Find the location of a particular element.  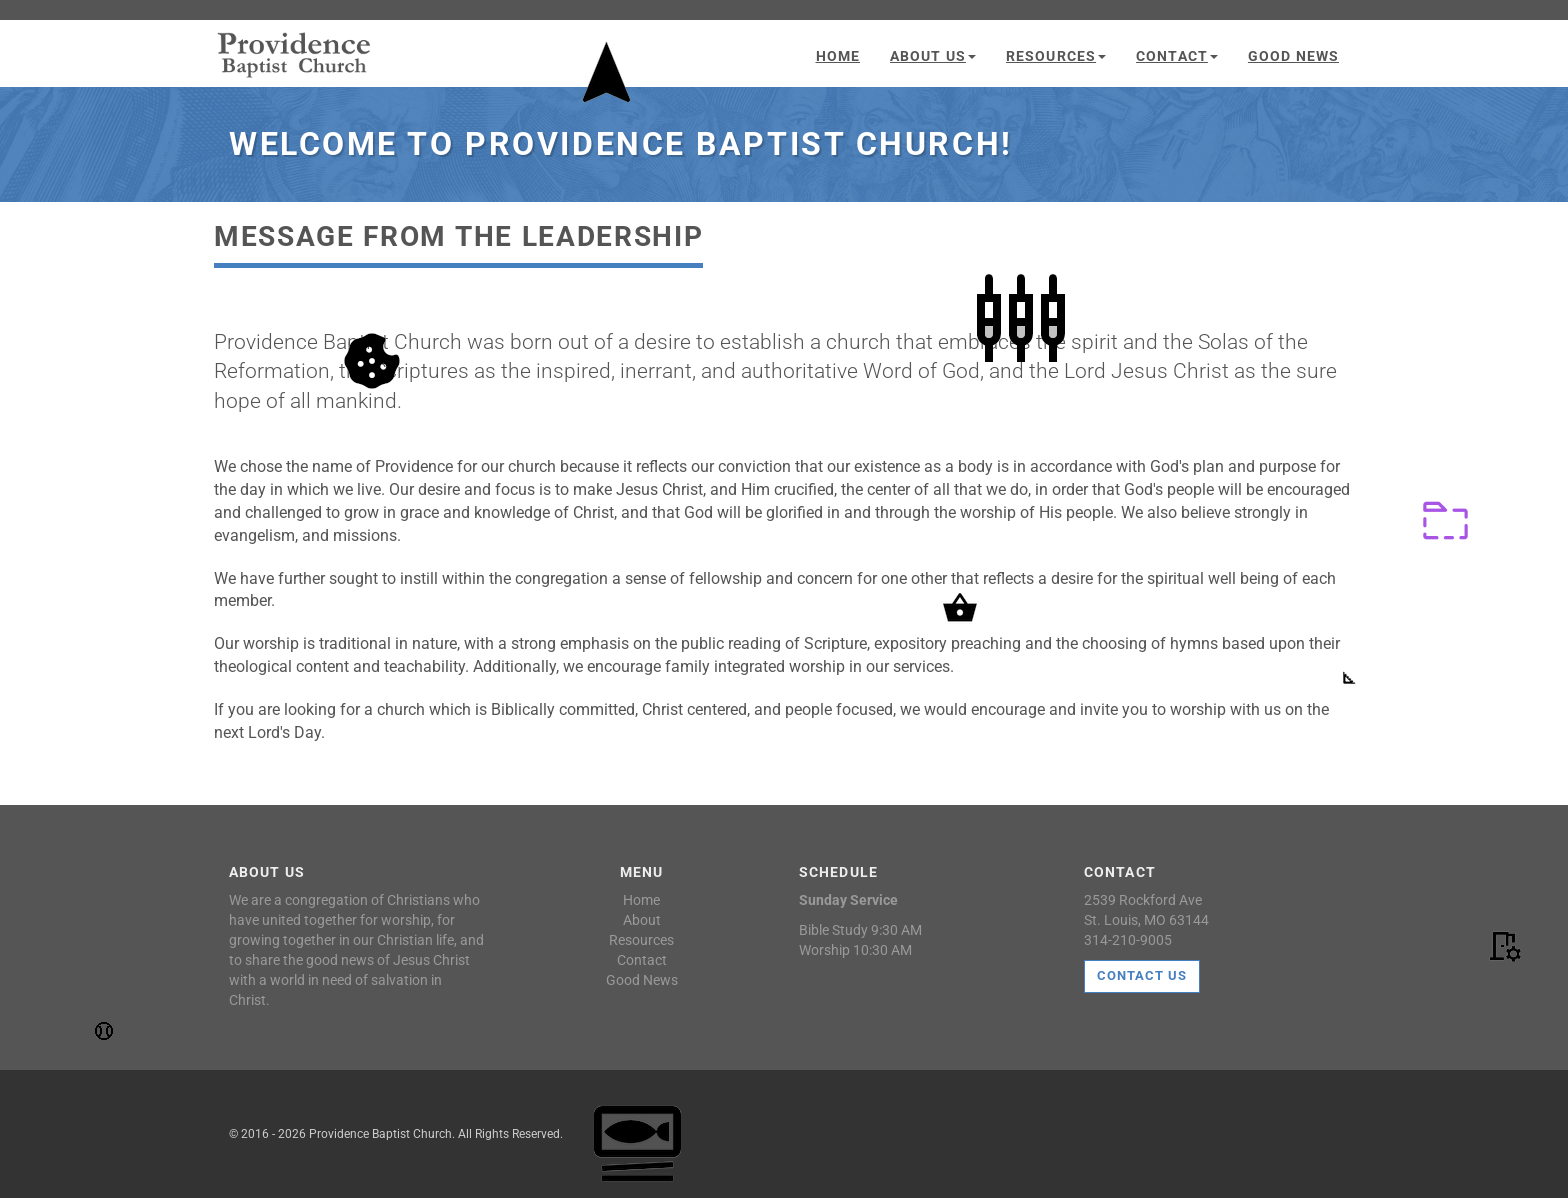

start navigation to destination is located at coordinates (606, 73).